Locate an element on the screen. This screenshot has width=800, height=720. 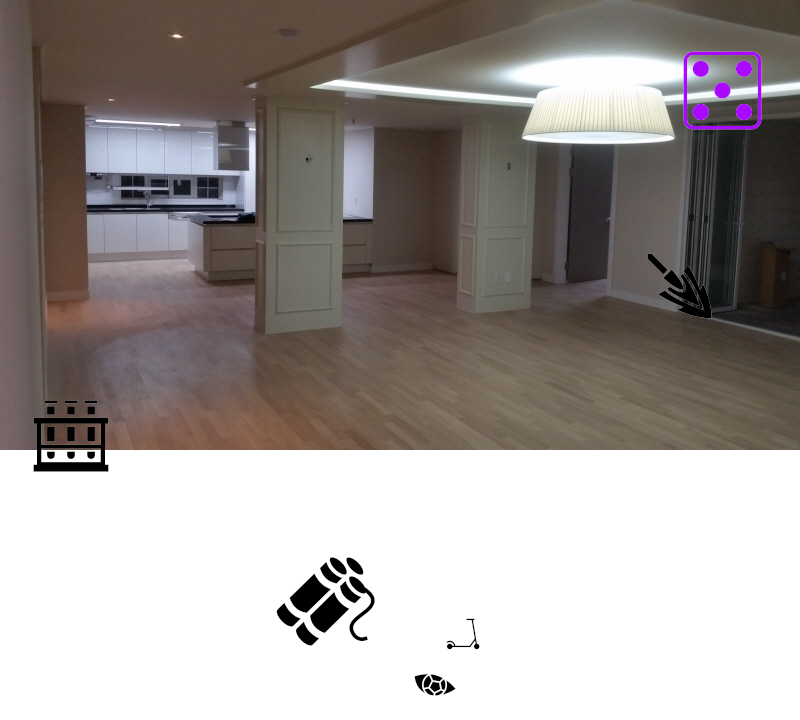
activate enhanced vision or perception ability is located at coordinates (435, 686).